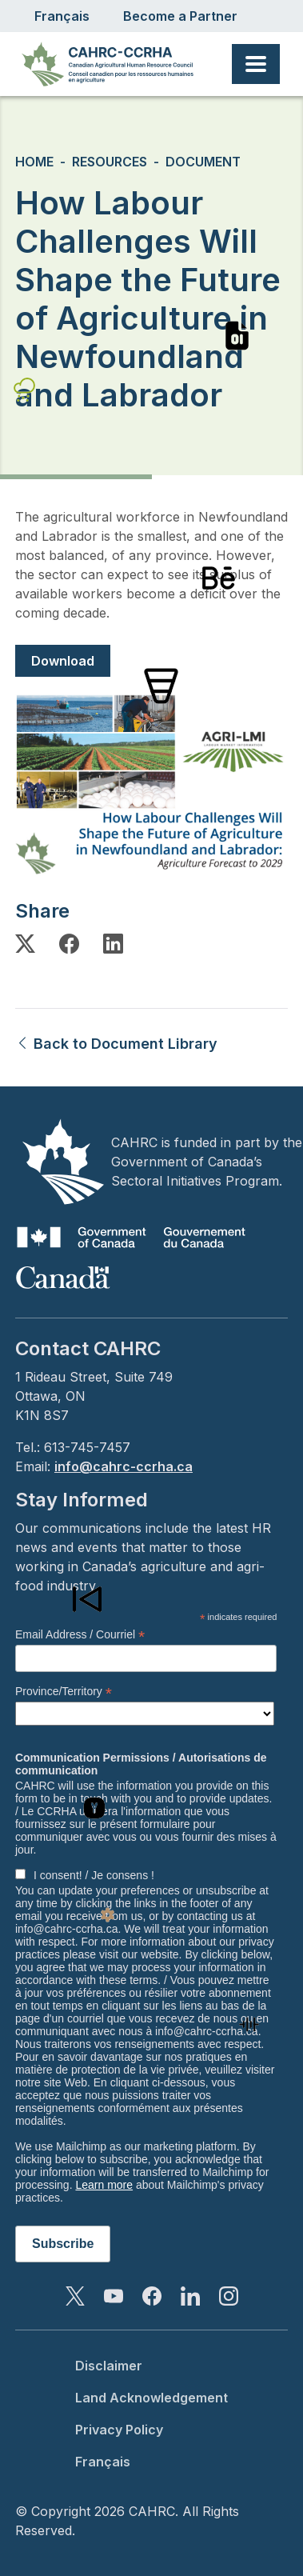  Describe the element at coordinates (94, 1808) in the screenshot. I see `represents the letter Y in a menu or keyboard interface` at that location.